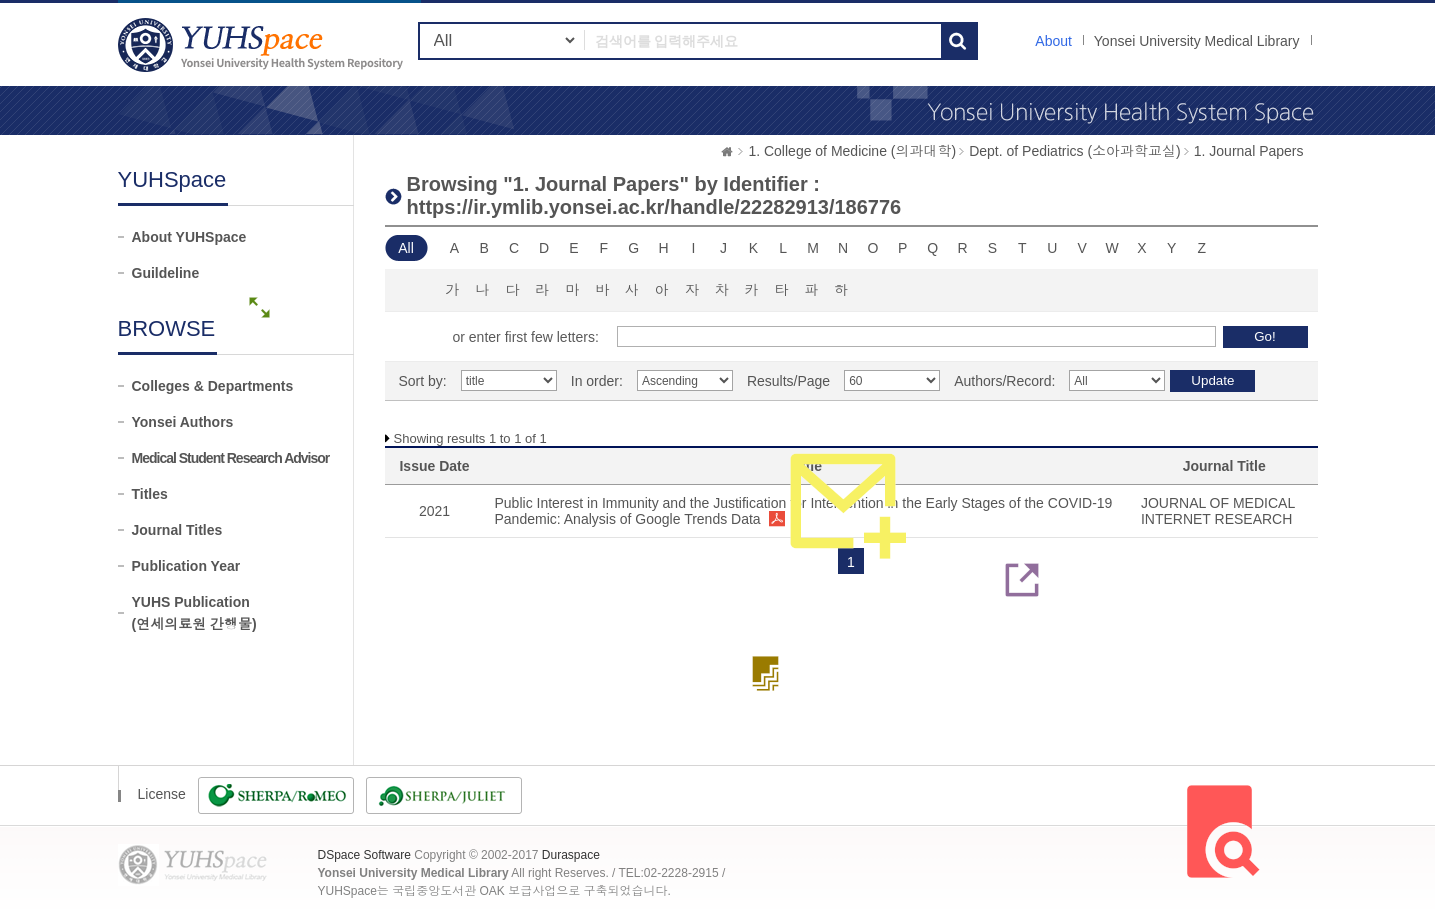  Describe the element at coordinates (765, 673) in the screenshot. I see `firstdraft logo` at that location.